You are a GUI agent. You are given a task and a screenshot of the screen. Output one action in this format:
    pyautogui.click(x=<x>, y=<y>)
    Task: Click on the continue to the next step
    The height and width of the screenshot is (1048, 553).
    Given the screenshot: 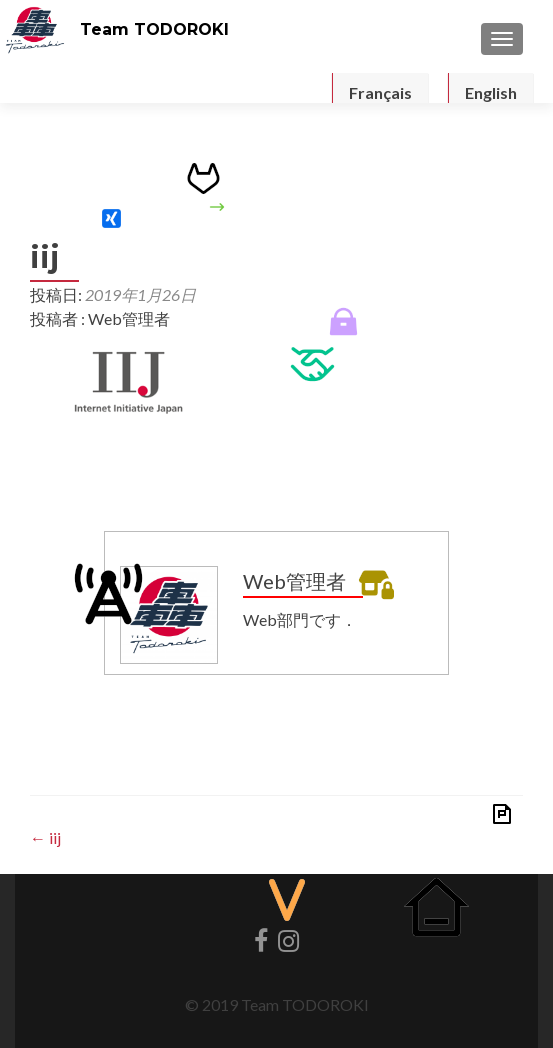 What is the action you would take?
    pyautogui.click(x=217, y=207)
    